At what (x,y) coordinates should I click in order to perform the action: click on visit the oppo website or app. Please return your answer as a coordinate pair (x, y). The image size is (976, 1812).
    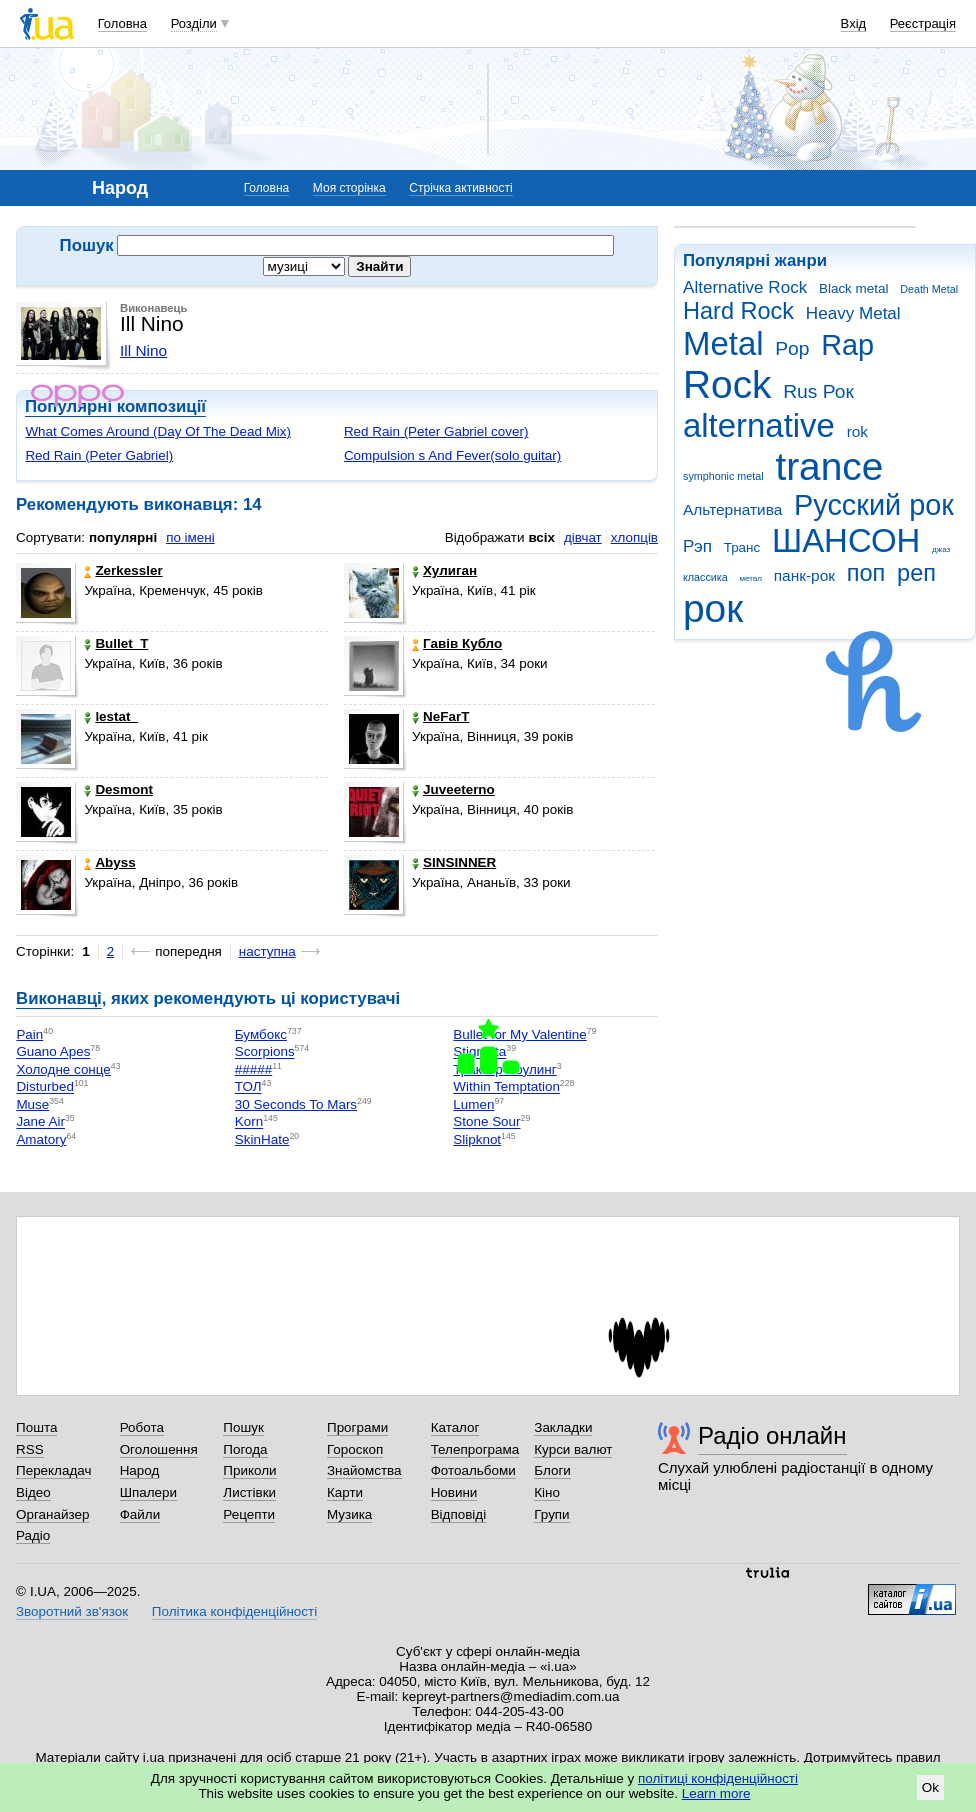
    Looking at the image, I should click on (77, 395).